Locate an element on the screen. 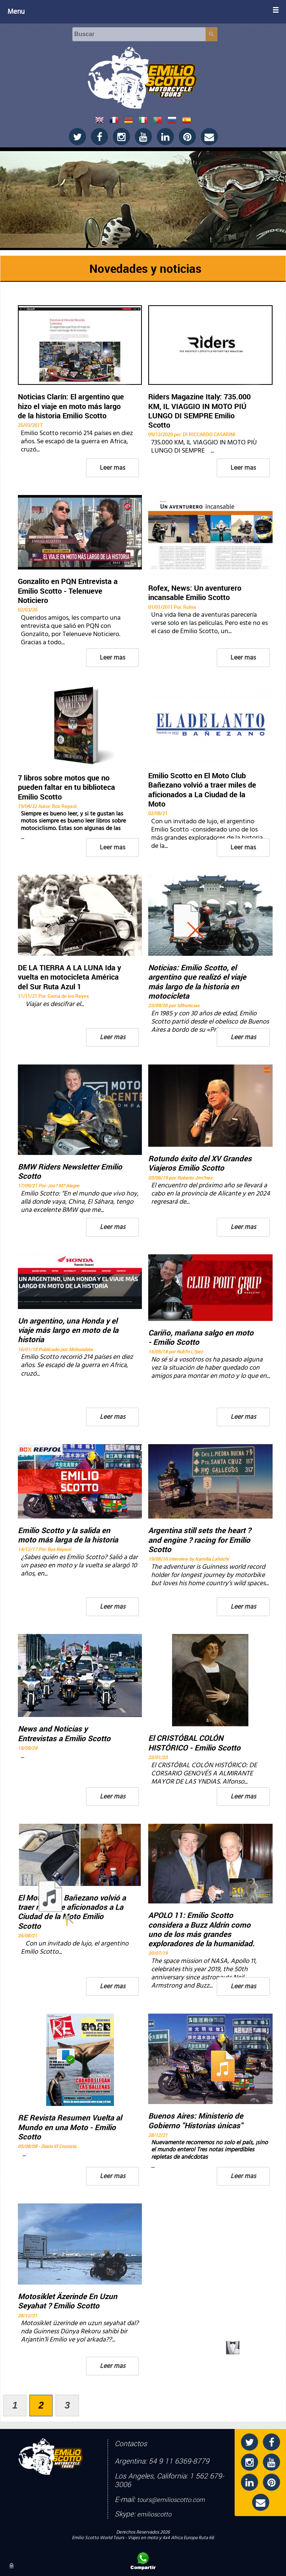  an ogg audio file is located at coordinates (223, 2066).